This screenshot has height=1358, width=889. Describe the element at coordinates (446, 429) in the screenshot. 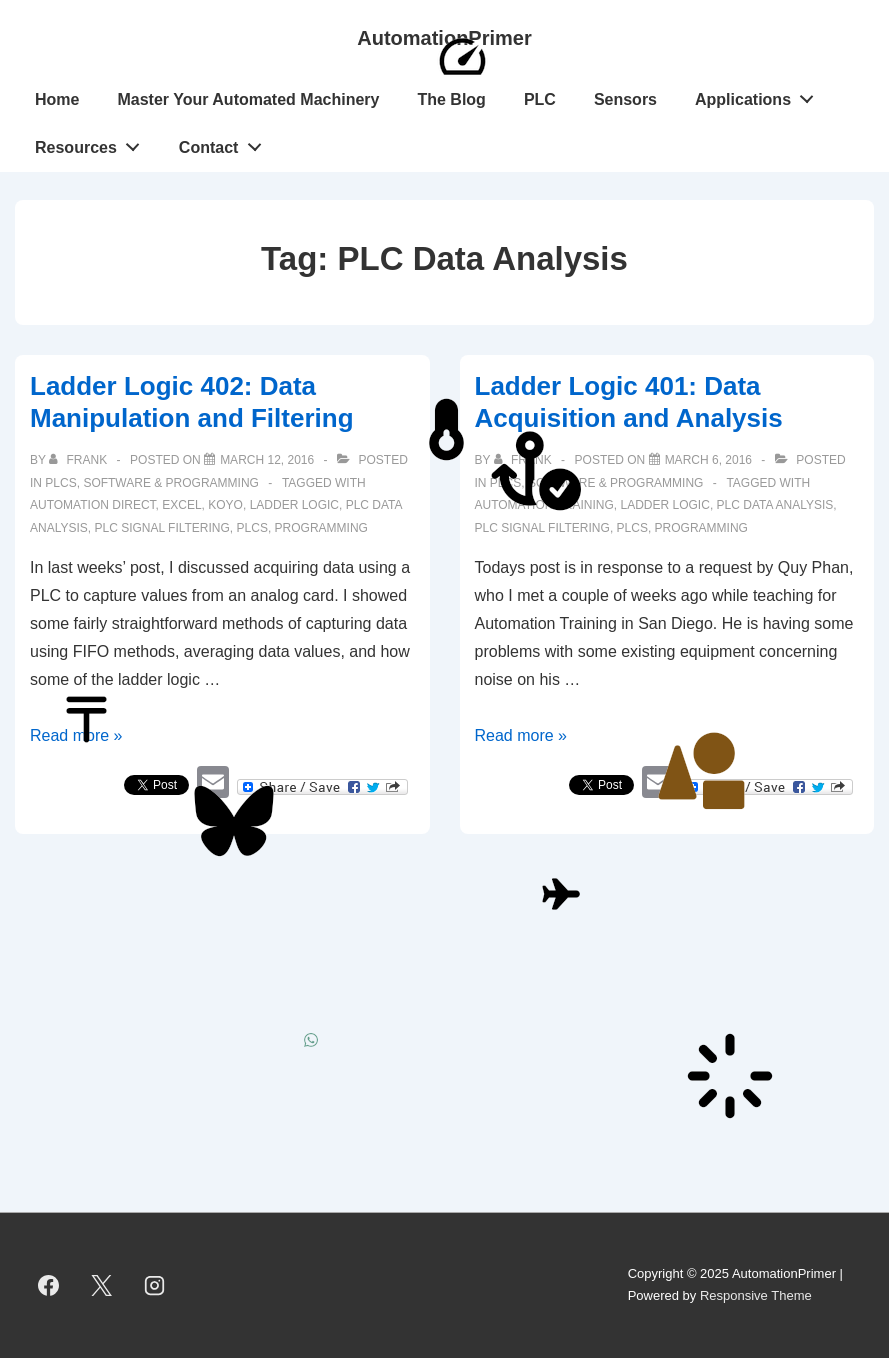

I see `indicates low temperature reading` at that location.